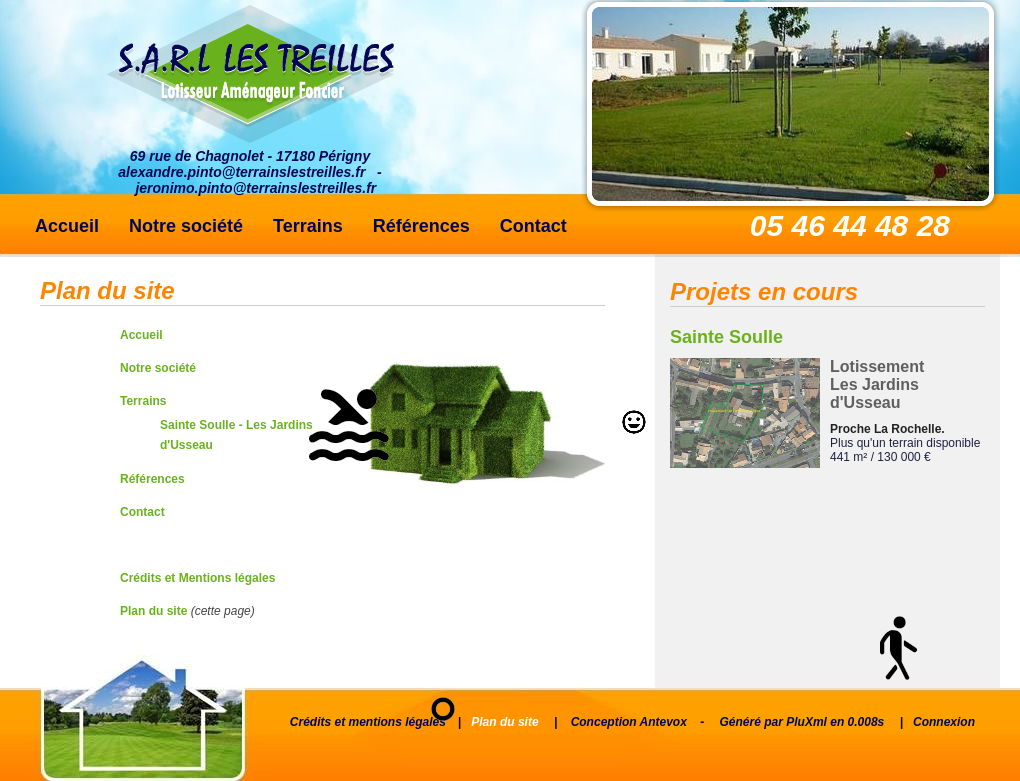 The width and height of the screenshot is (1020, 781). Describe the element at coordinates (899, 647) in the screenshot. I see `get walking directions` at that location.